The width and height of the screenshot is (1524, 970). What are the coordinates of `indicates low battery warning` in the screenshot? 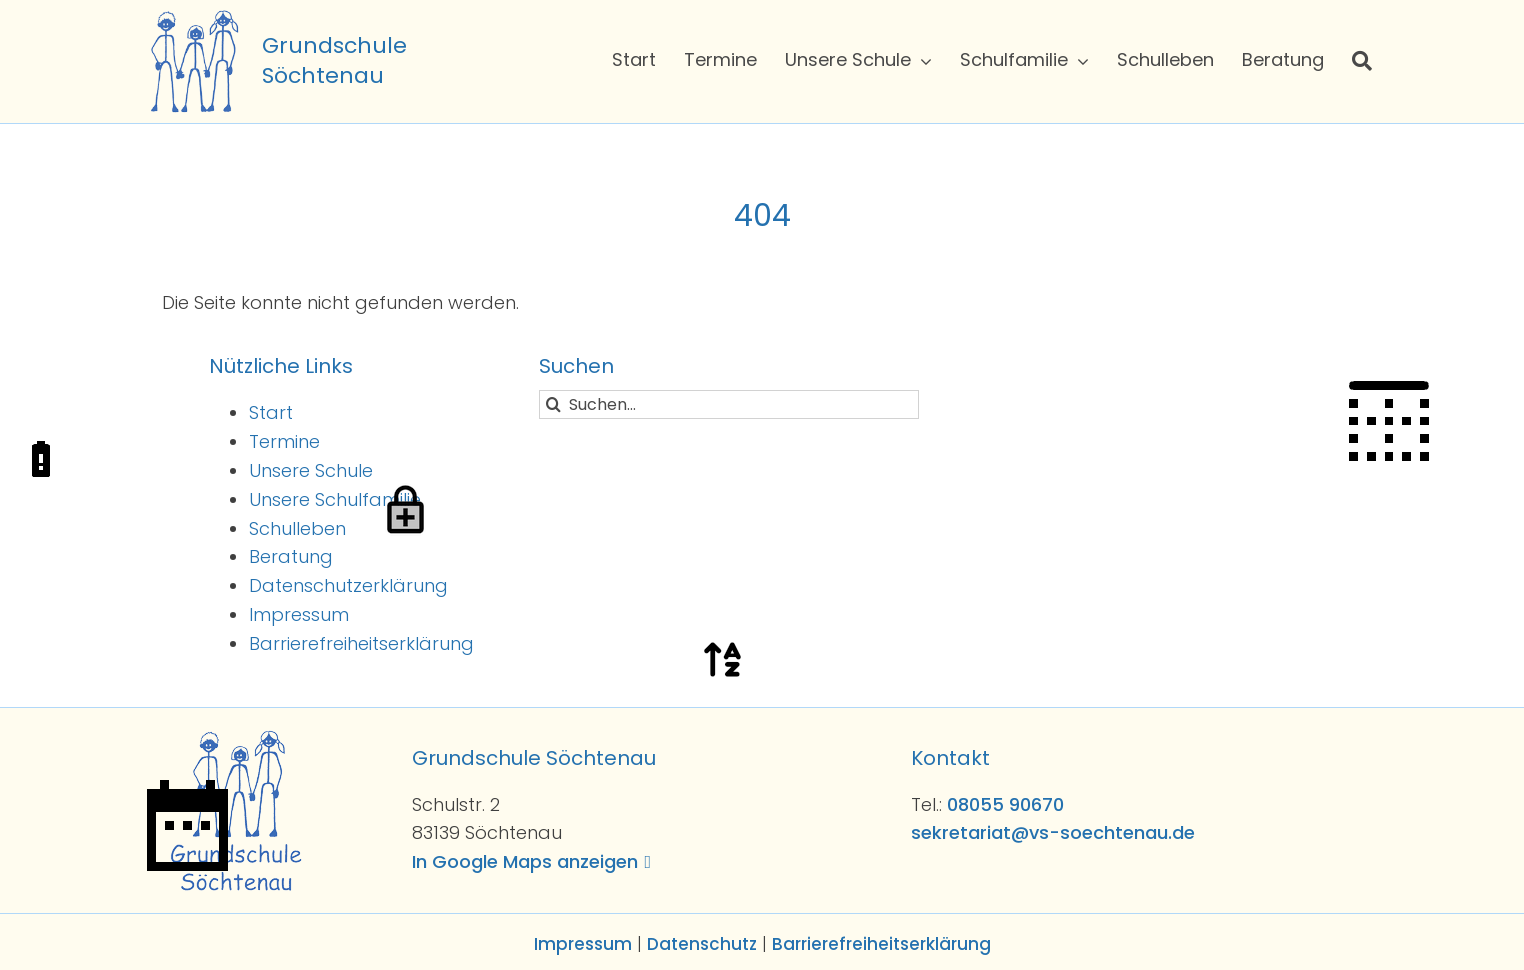 It's located at (41, 459).